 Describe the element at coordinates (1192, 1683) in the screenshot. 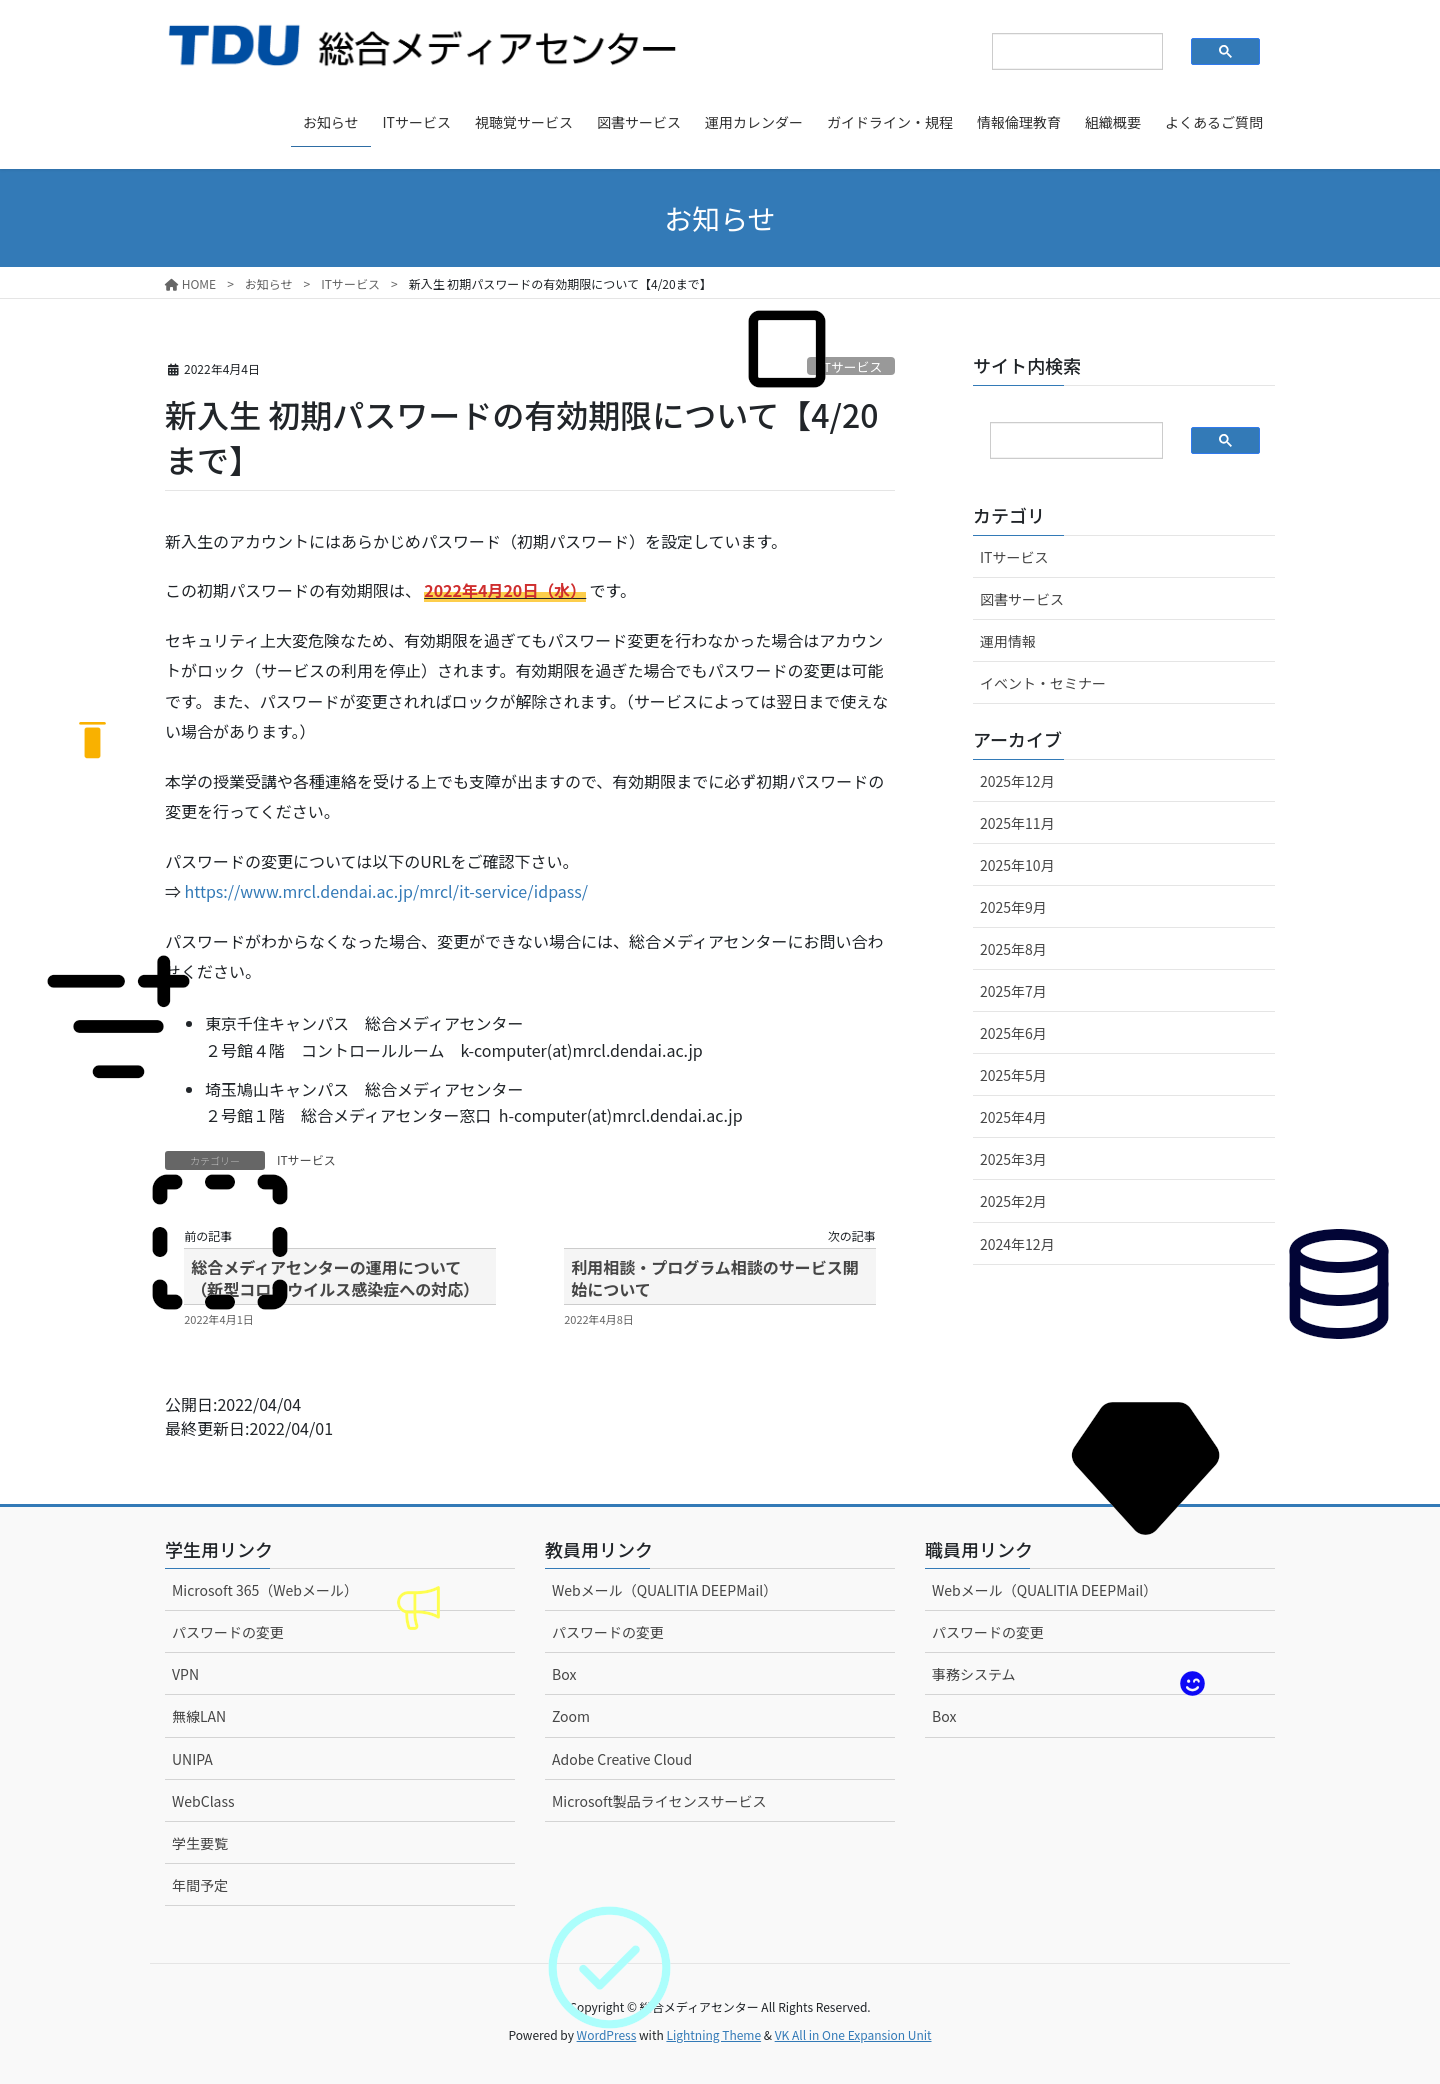

I see `insert a winking emoji or emoticon` at that location.